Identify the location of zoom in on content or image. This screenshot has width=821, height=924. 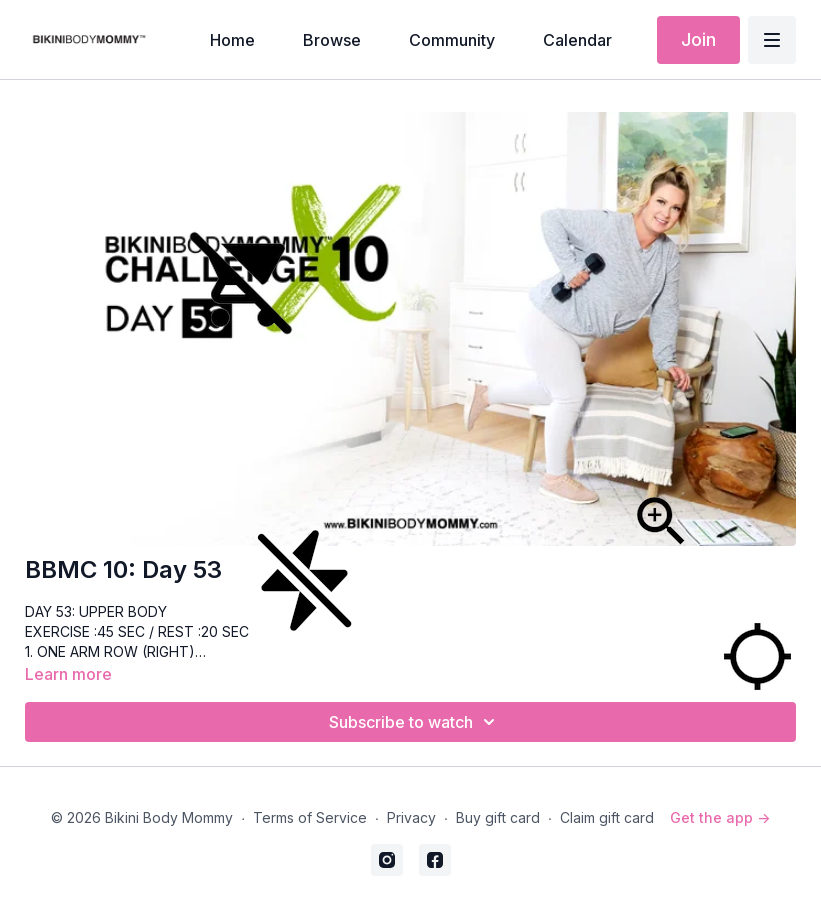
(661, 521).